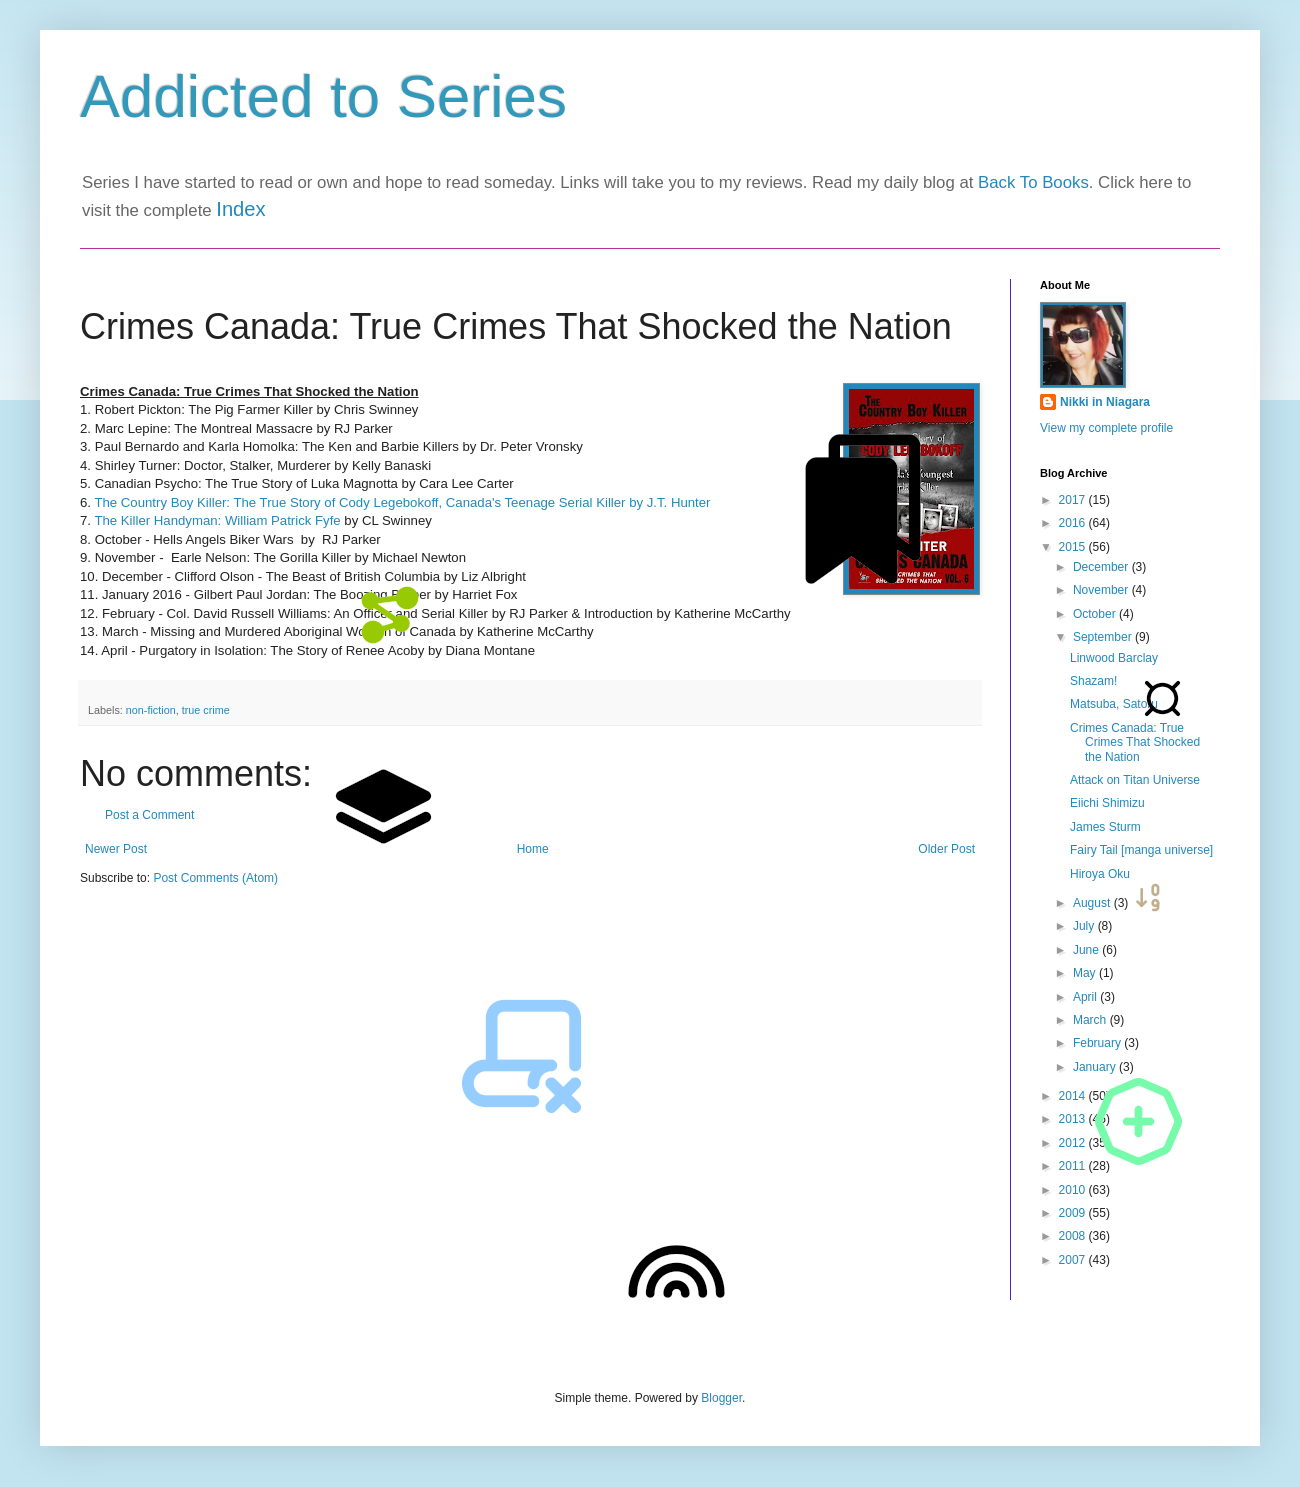 This screenshot has height=1487, width=1300. Describe the element at coordinates (863, 509) in the screenshot. I see `view your saved bookmarks` at that location.